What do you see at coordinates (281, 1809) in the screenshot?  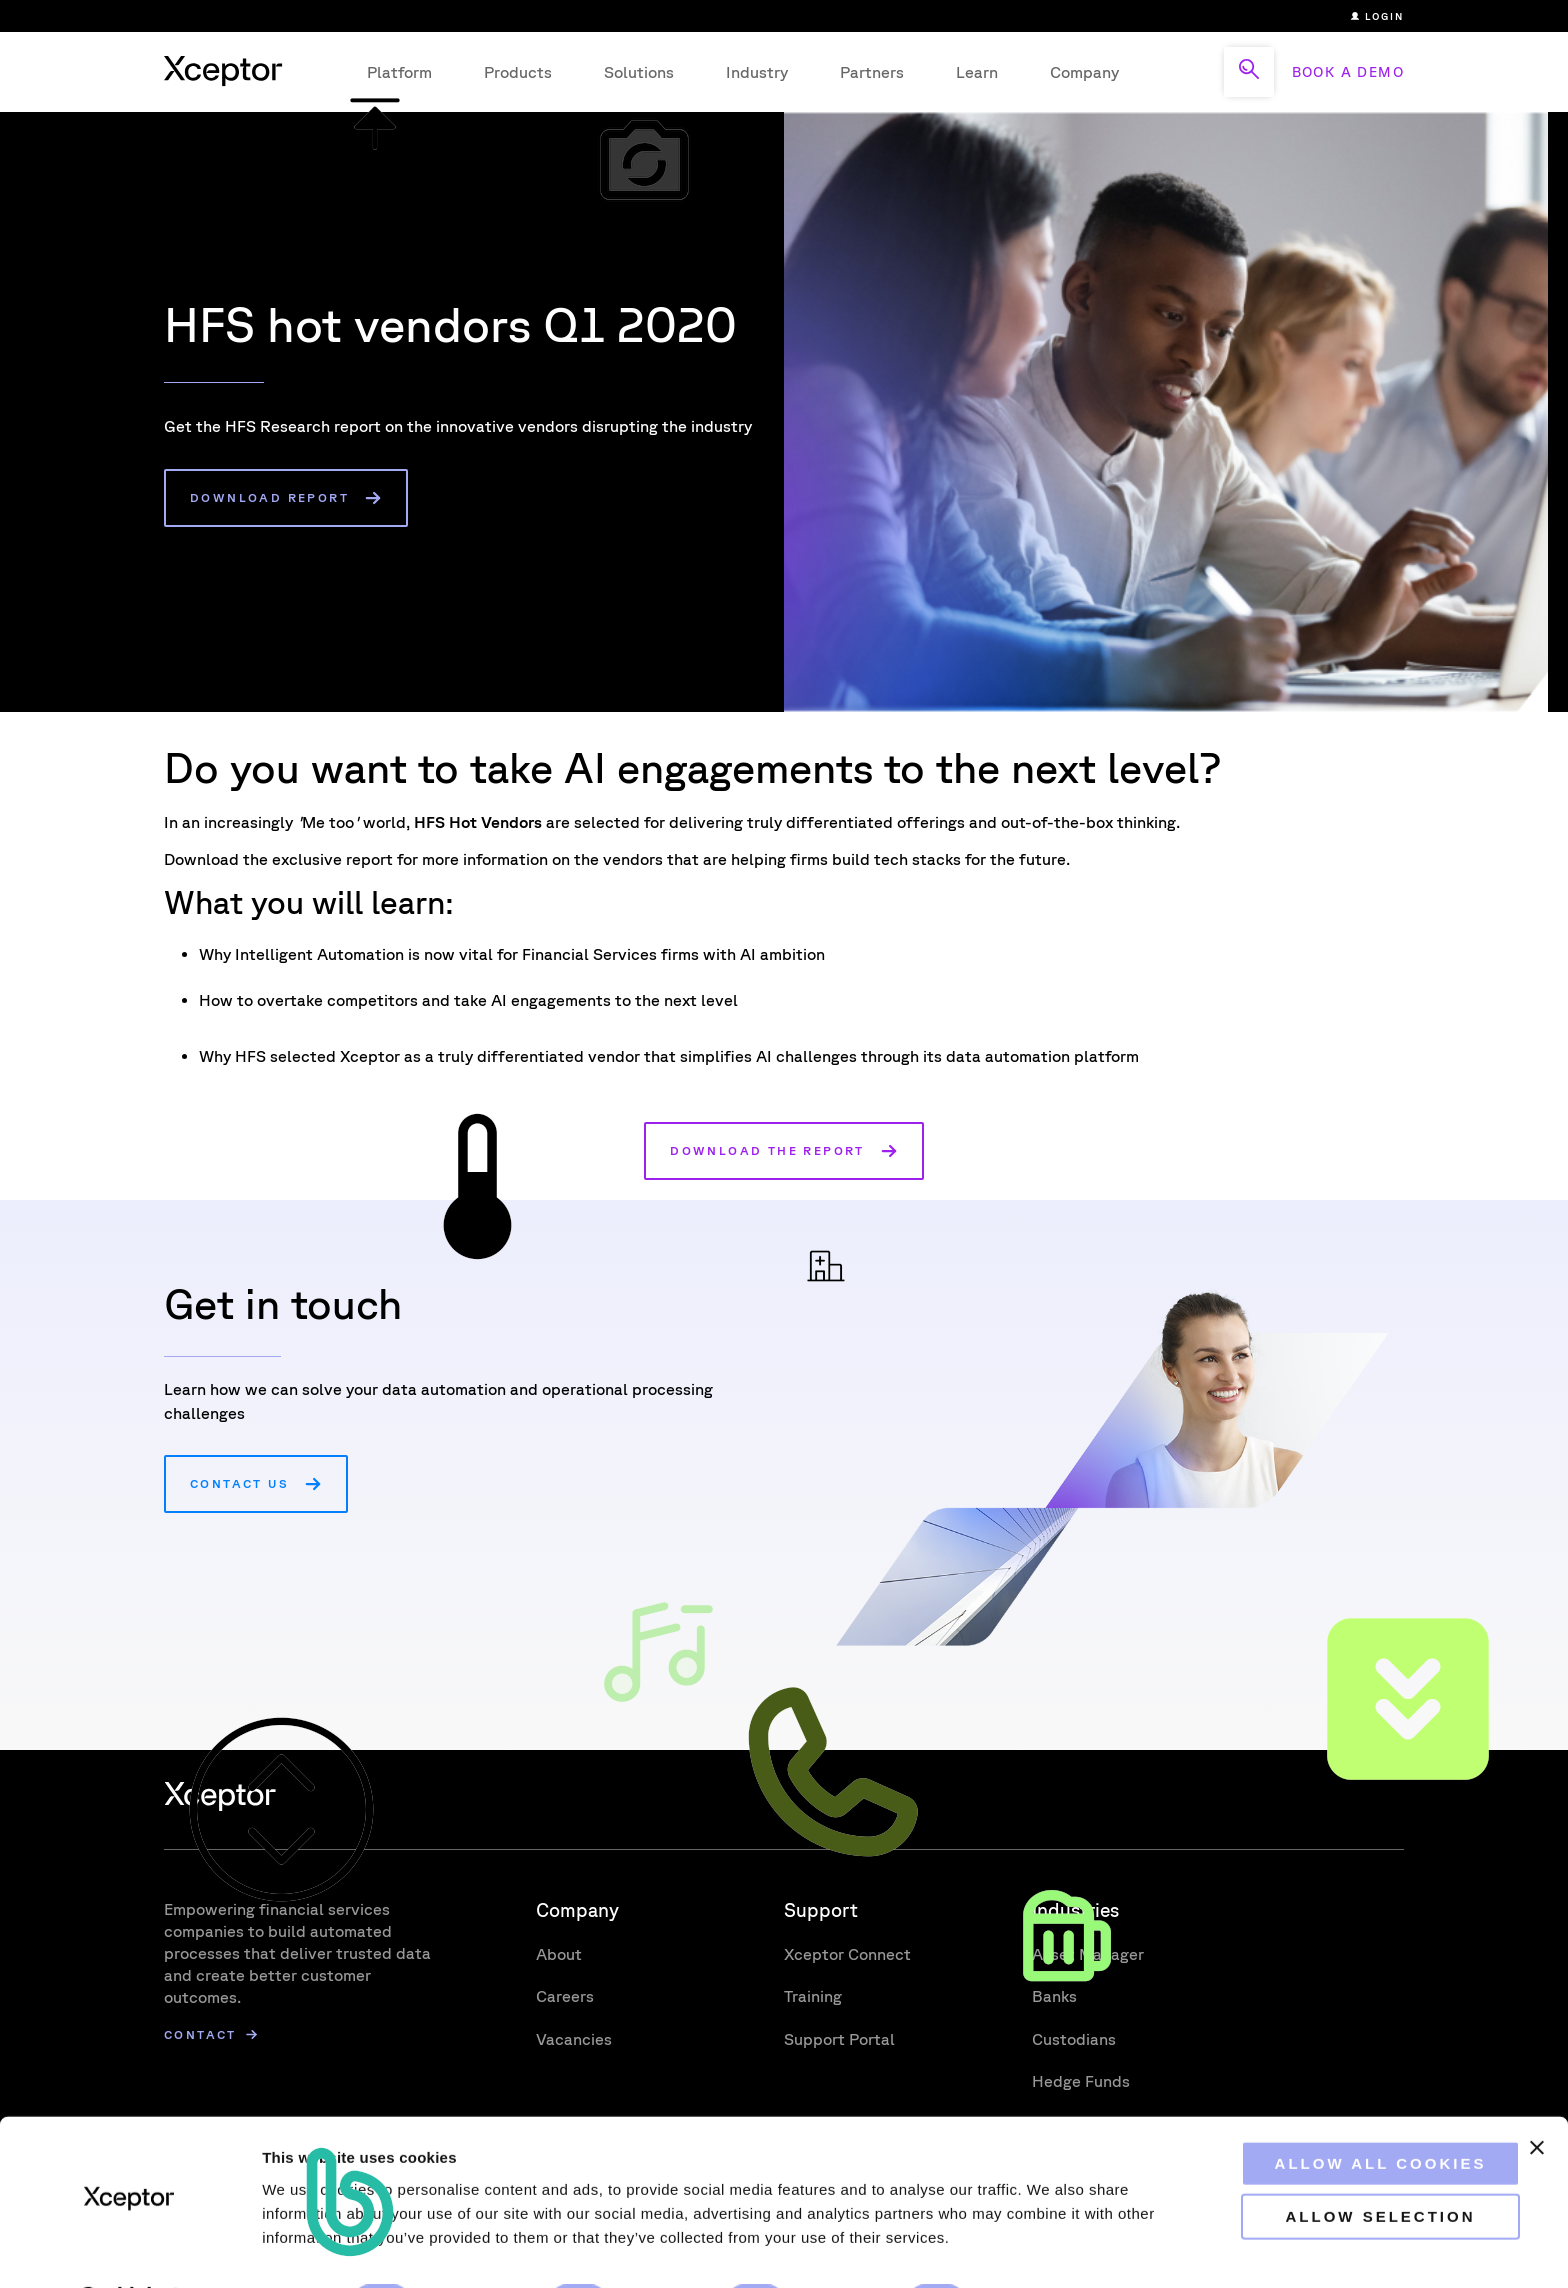 I see `expand or collapse content` at bounding box center [281, 1809].